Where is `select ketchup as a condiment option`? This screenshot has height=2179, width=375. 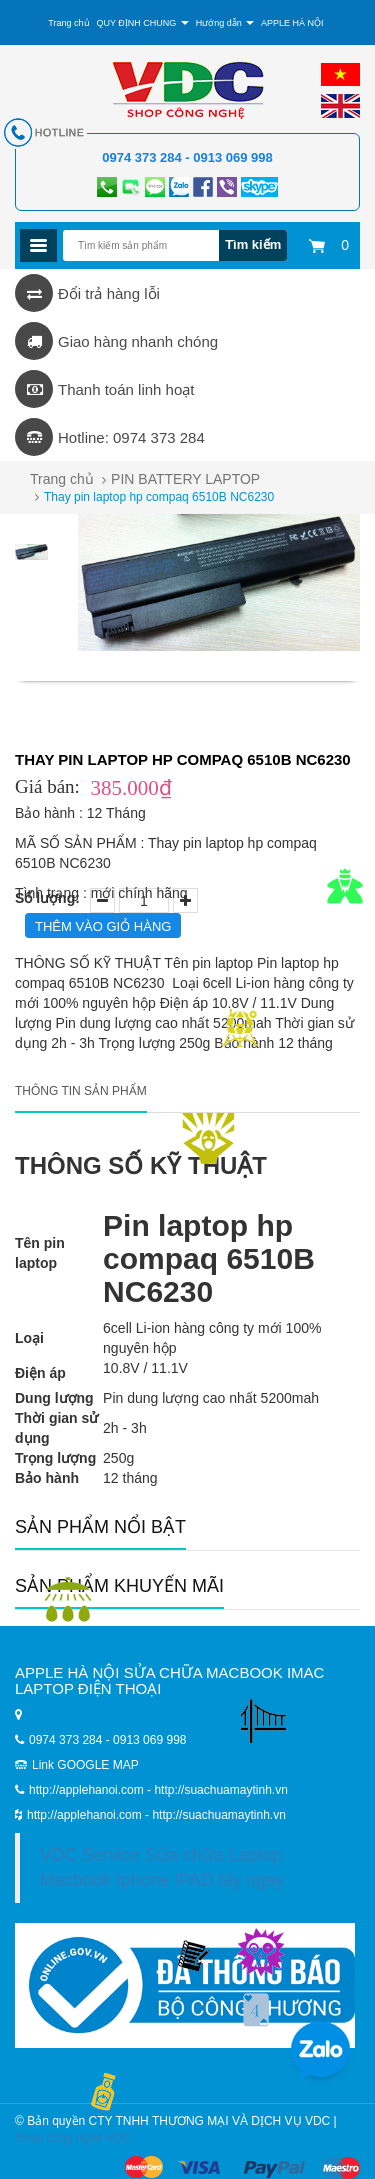
select ketchup as a condiment option is located at coordinates (103, 2091).